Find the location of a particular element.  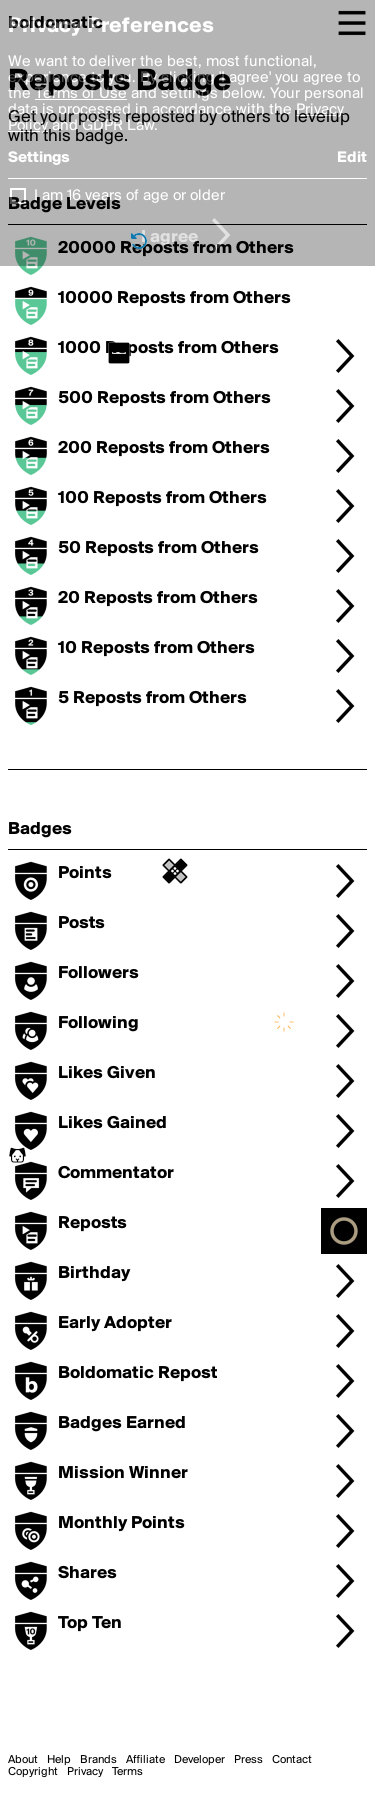

apply healing or repair tool to image is located at coordinates (175, 871).